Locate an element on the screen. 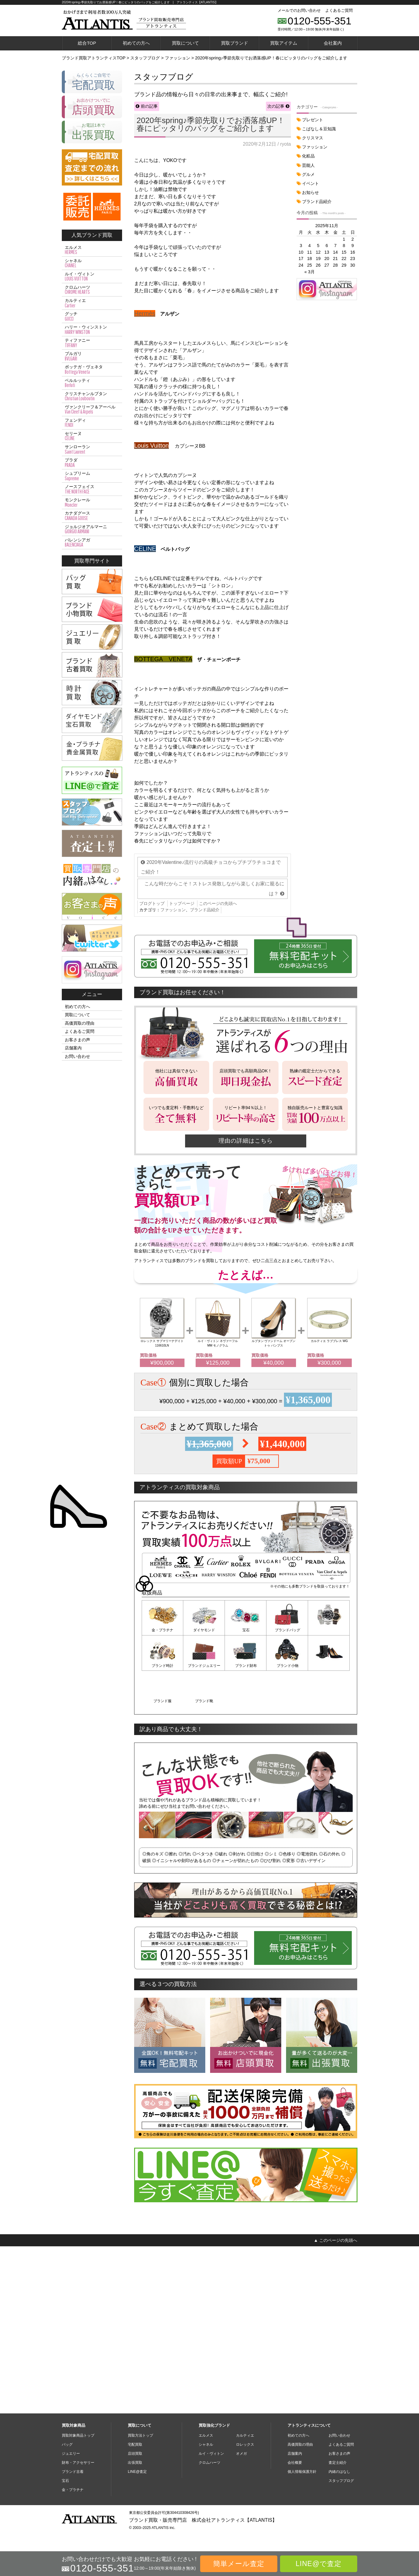 This screenshot has height=2576, width=419. browse women's footwear category is located at coordinates (76, 1508).